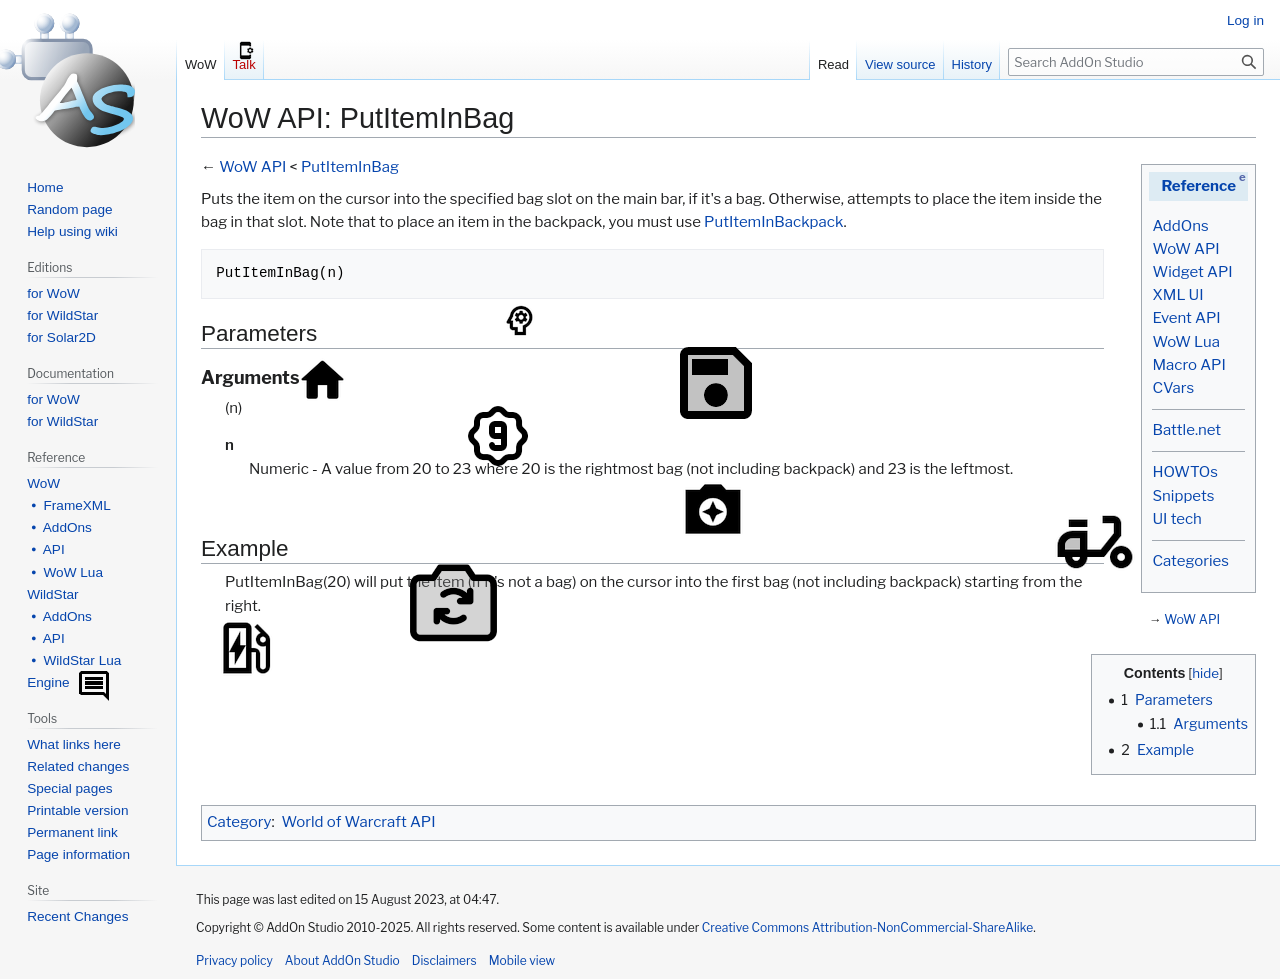 This screenshot has height=979, width=1280. Describe the element at coordinates (716, 383) in the screenshot. I see `save current file or document` at that location.